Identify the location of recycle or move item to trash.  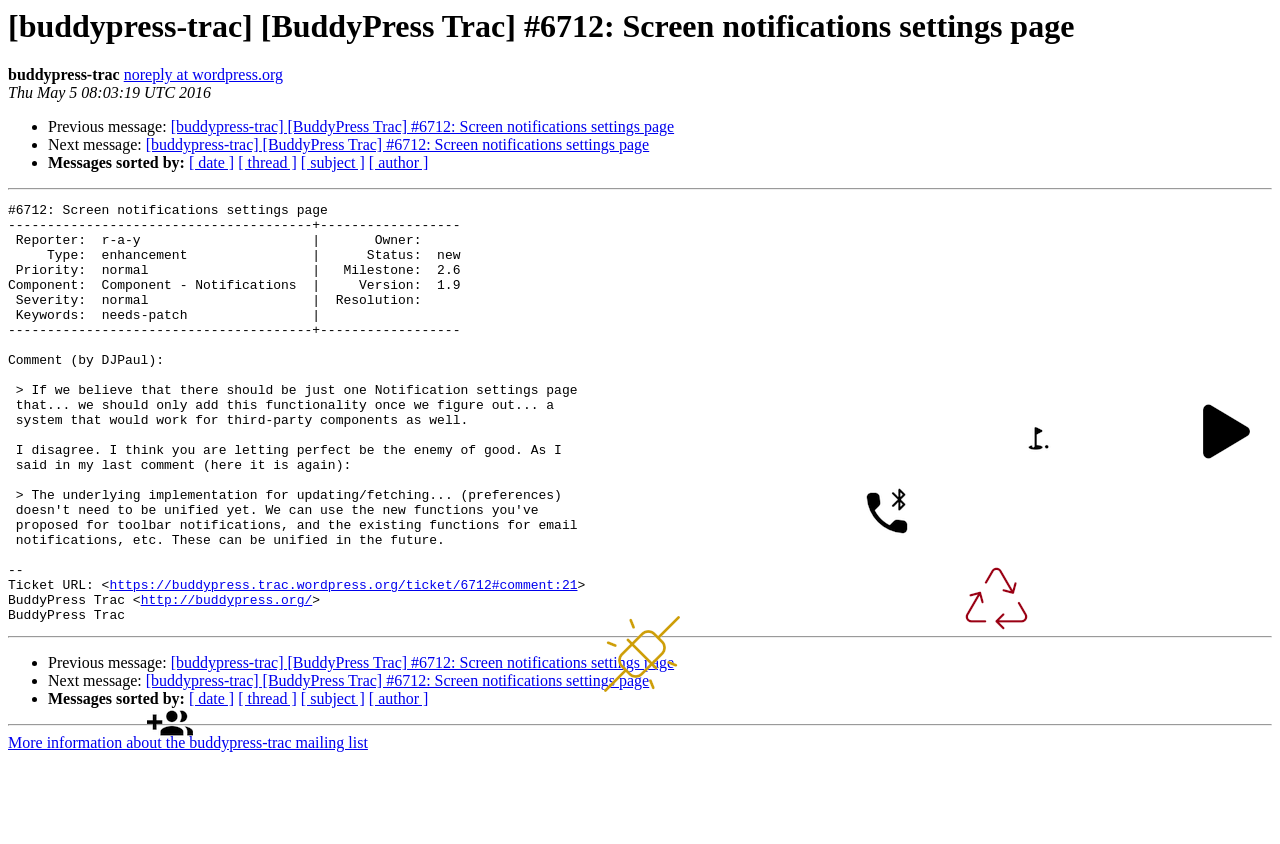
(996, 598).